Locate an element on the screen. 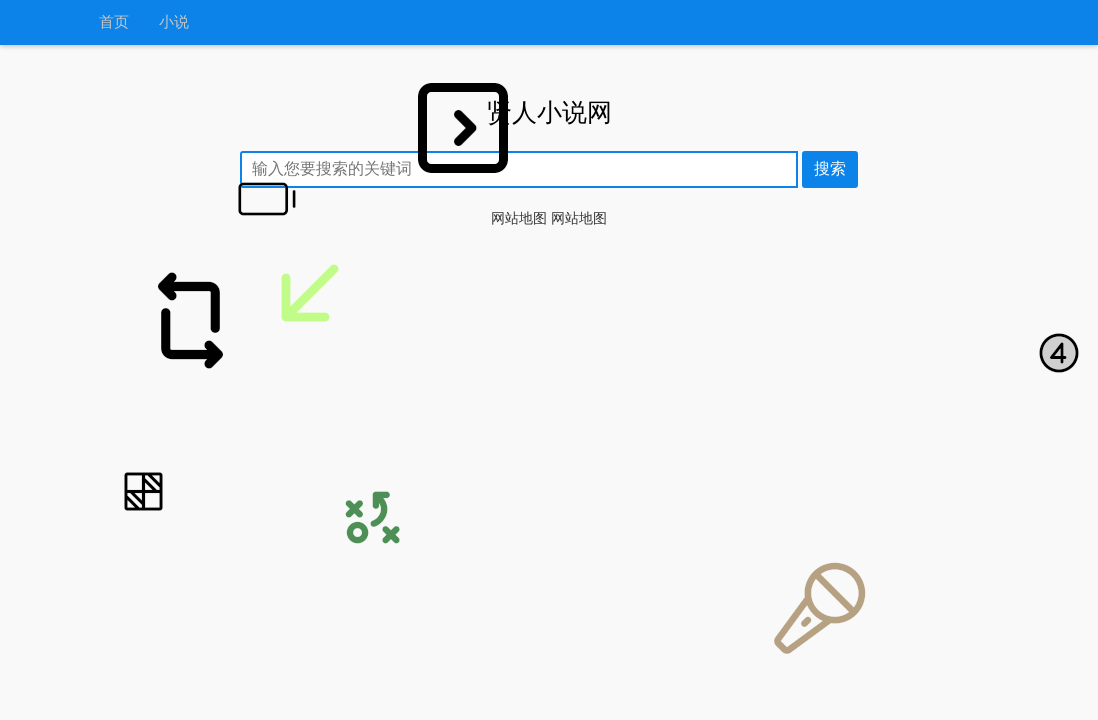 The image size is (1098, 720). rotate your device orientation is located at coordinates (190, 320).